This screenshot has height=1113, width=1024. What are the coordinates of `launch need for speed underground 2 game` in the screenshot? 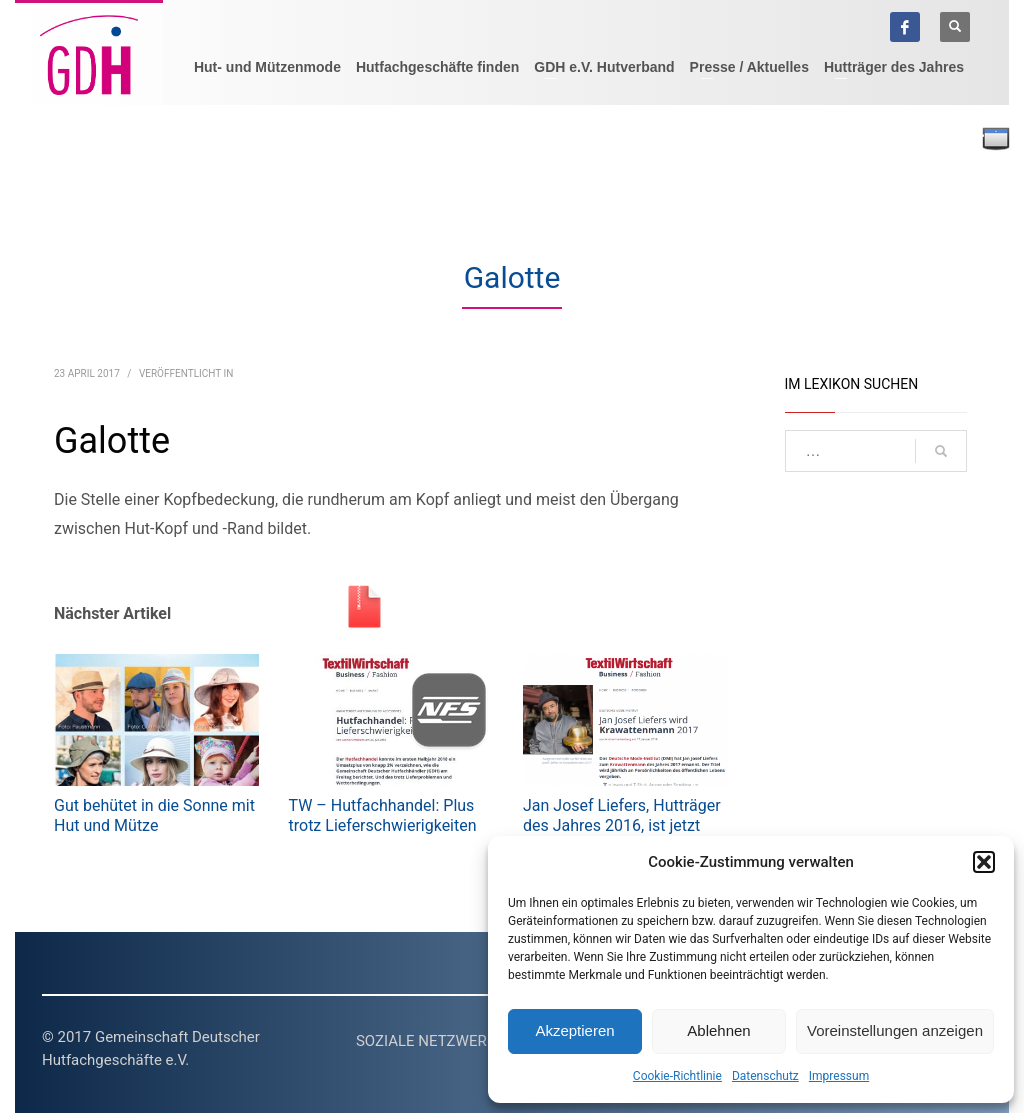 It's located at (449, 710).